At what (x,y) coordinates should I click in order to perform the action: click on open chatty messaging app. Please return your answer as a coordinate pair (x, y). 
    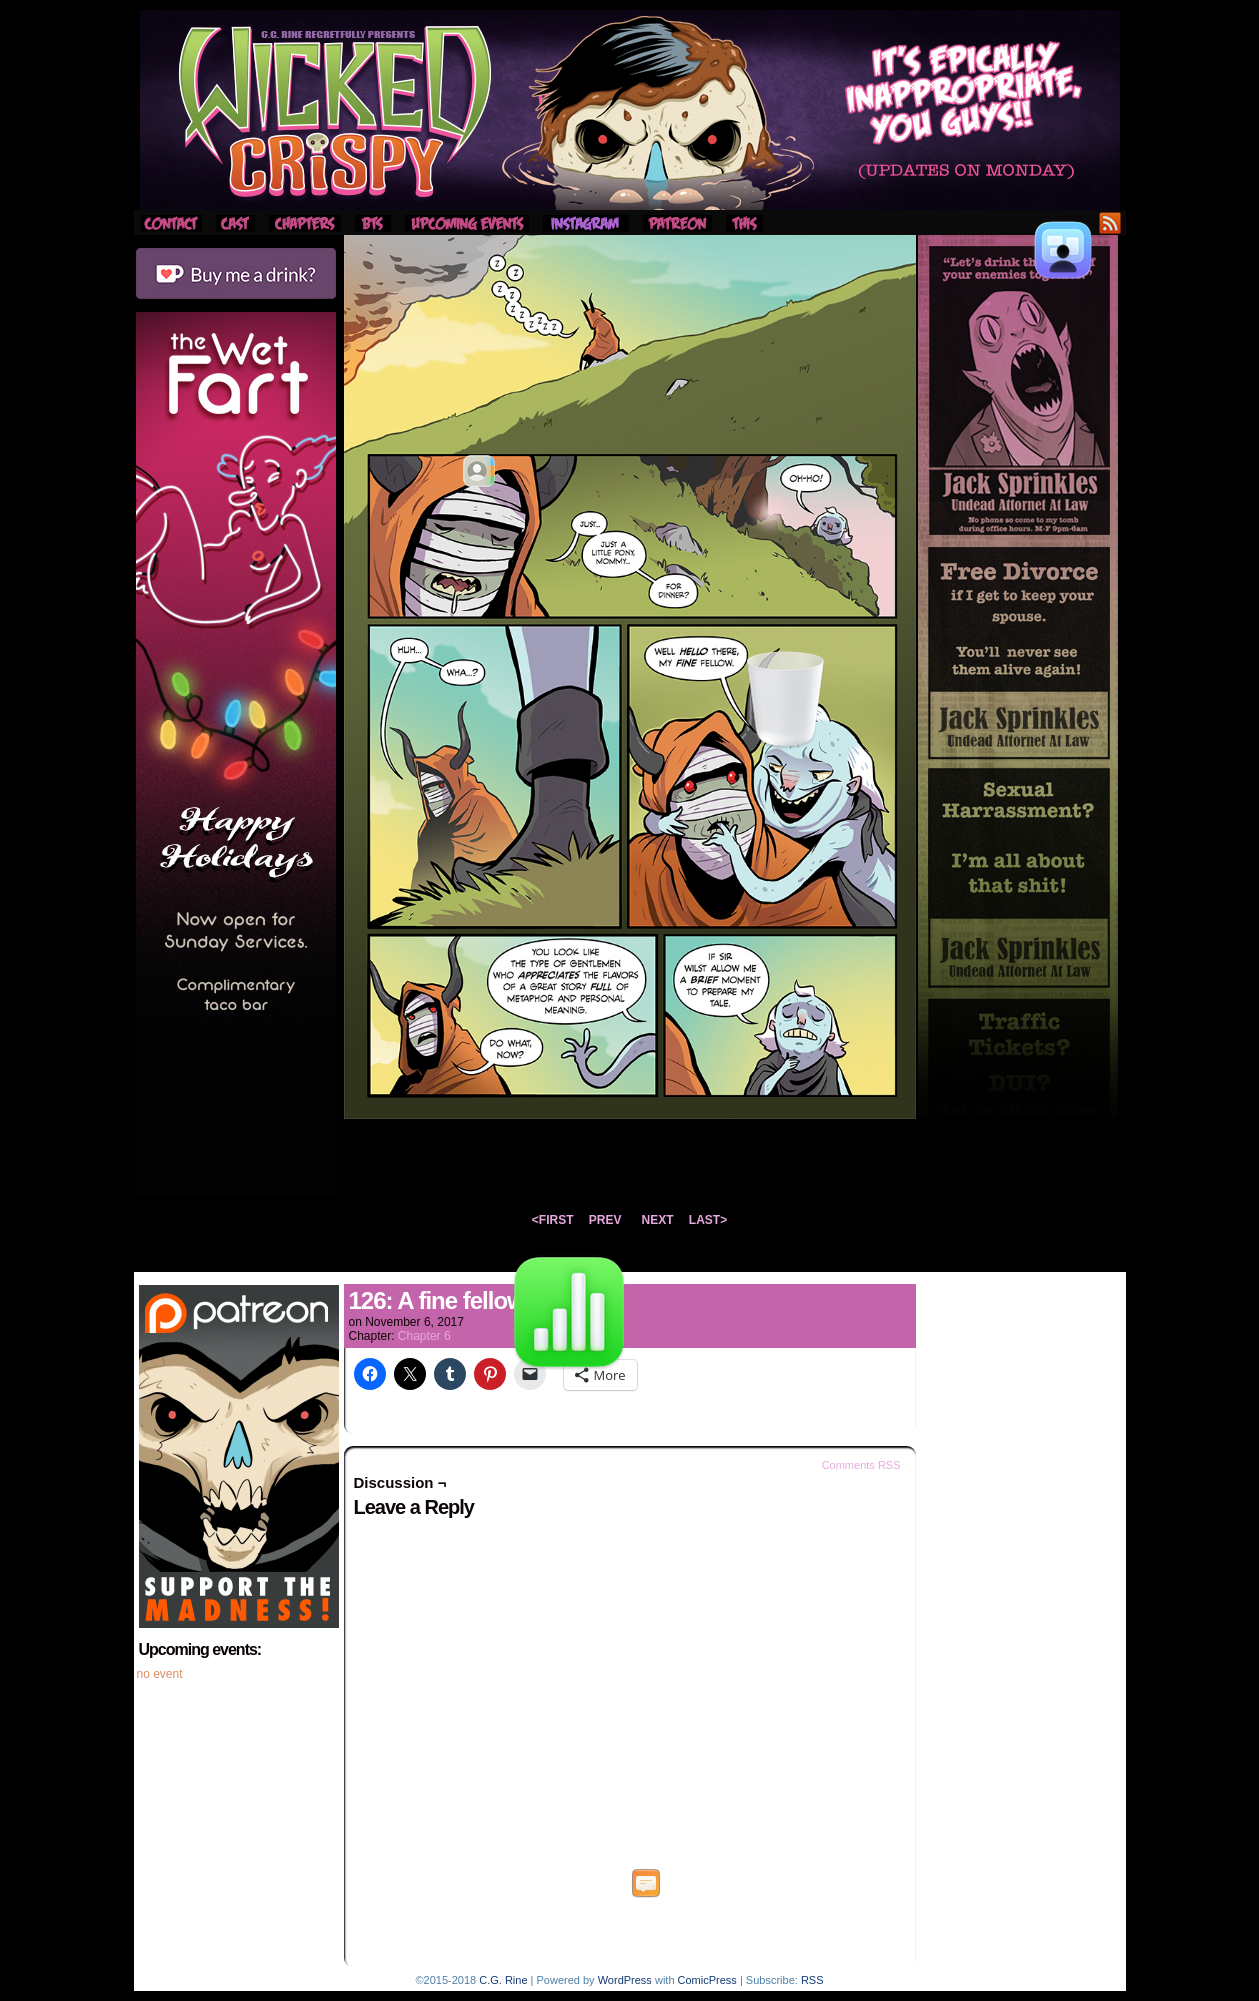
    Looking at the image, I should click on (646, 1883).